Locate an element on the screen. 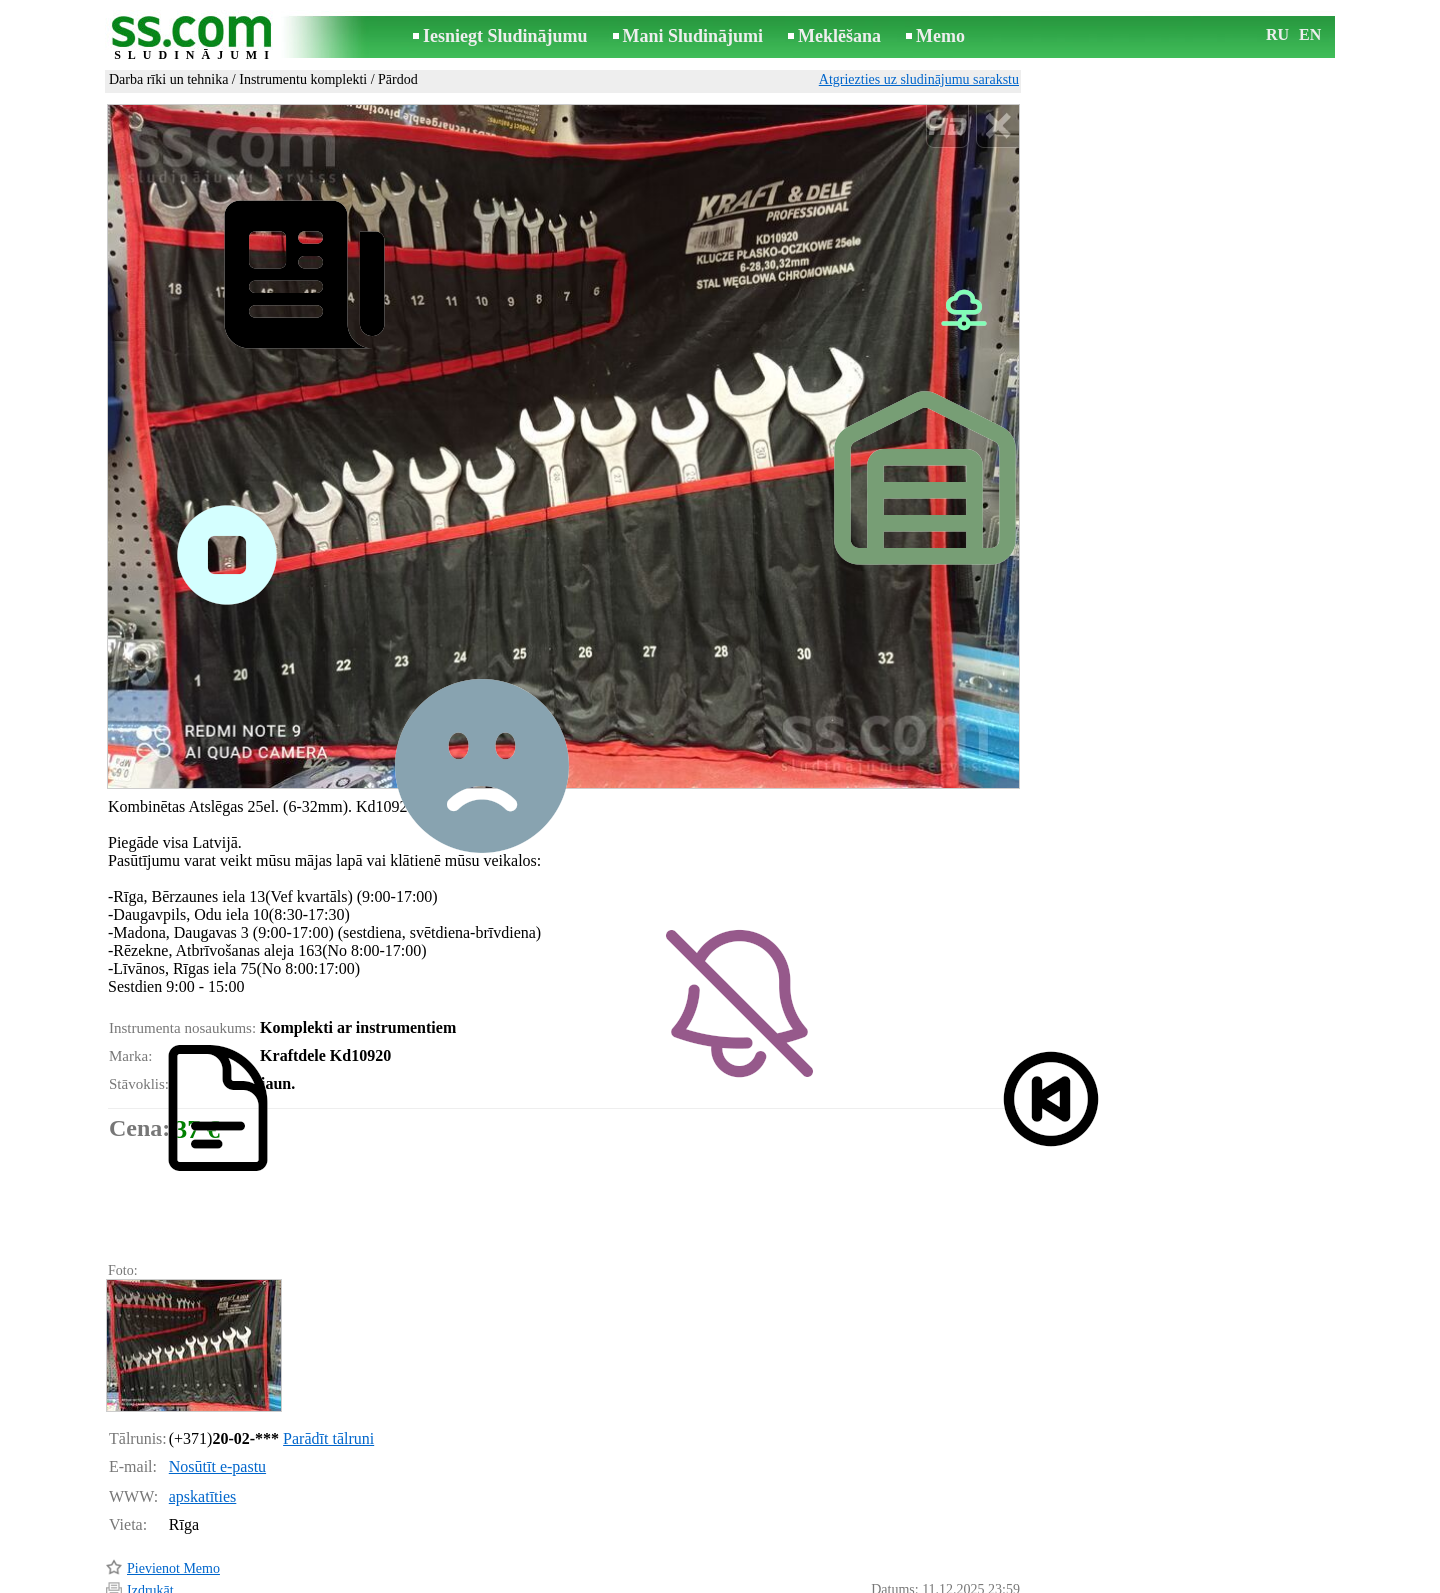 This screenshot has height=1593, width=1440. access warehouse or storage inventory is located at coordinates (925, 482).